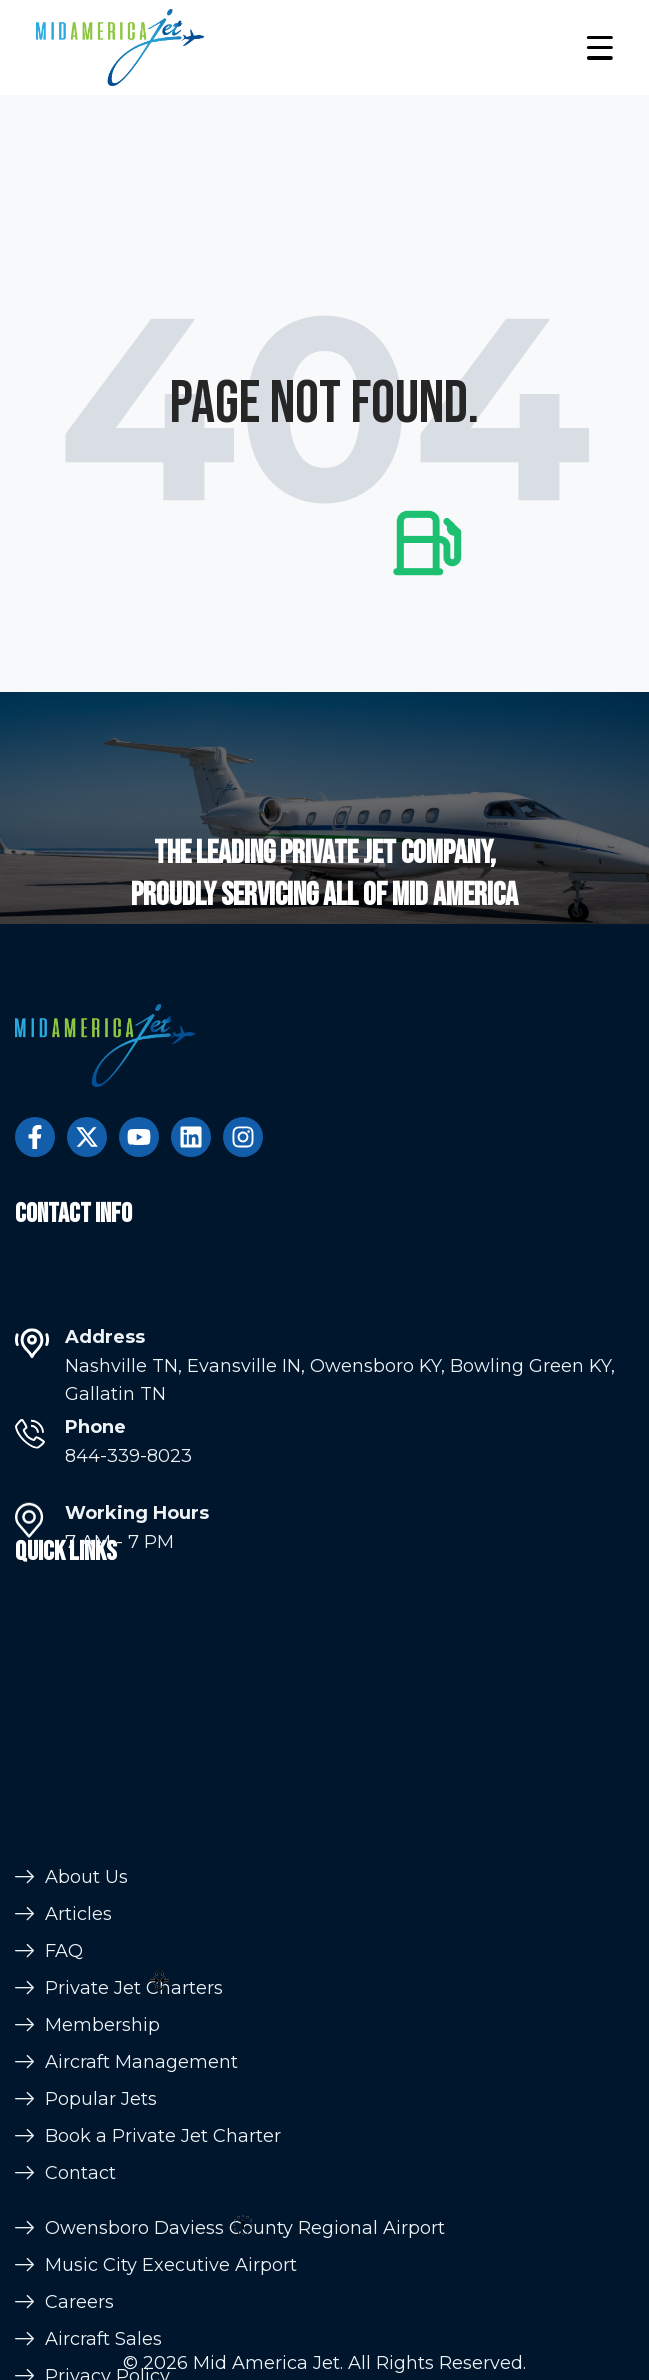 The width and height of the screenshot is (649, 2380). What do you see at coordinates (243, 2225) in the screenshot?
I see `view additional information or details` at bounding box center [243, 2225].